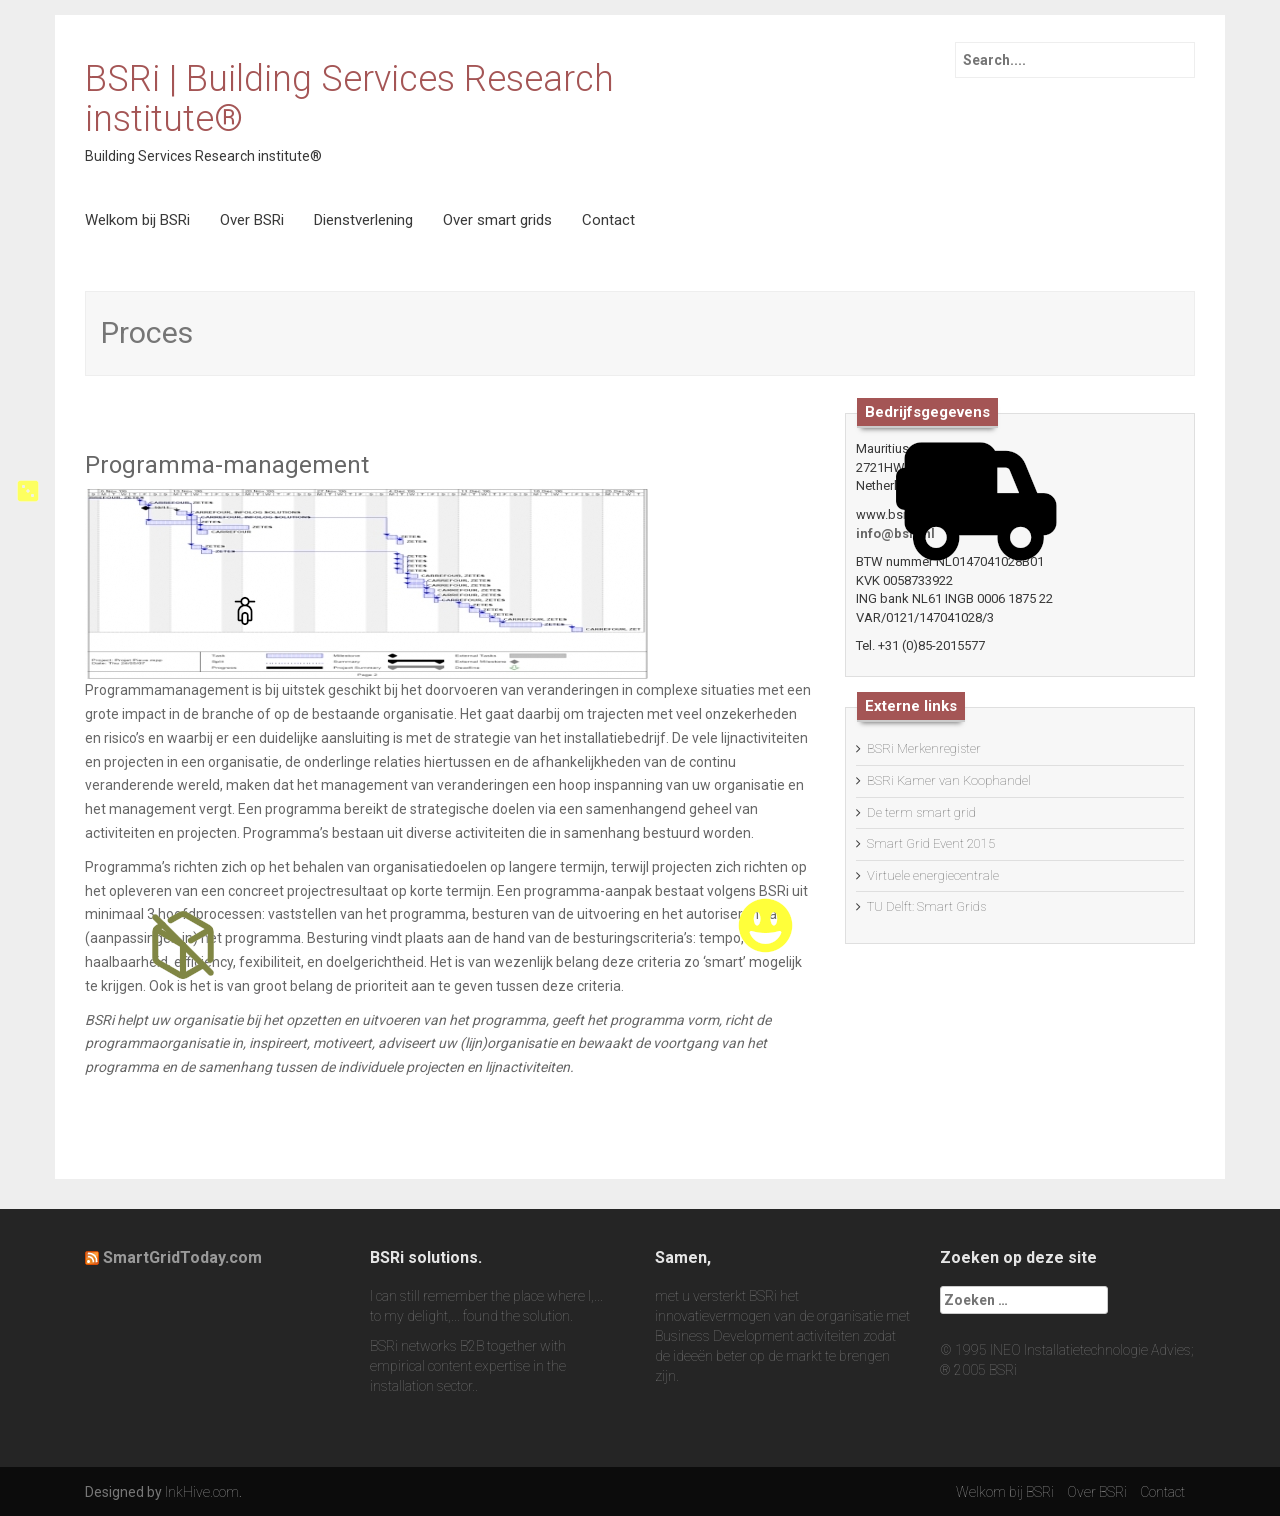 The height and width of the screenshot is (1516, 1280). Describe the element at coordinates (28, 491) in the screenshot. I see `randomize or shuffle content` at that location.